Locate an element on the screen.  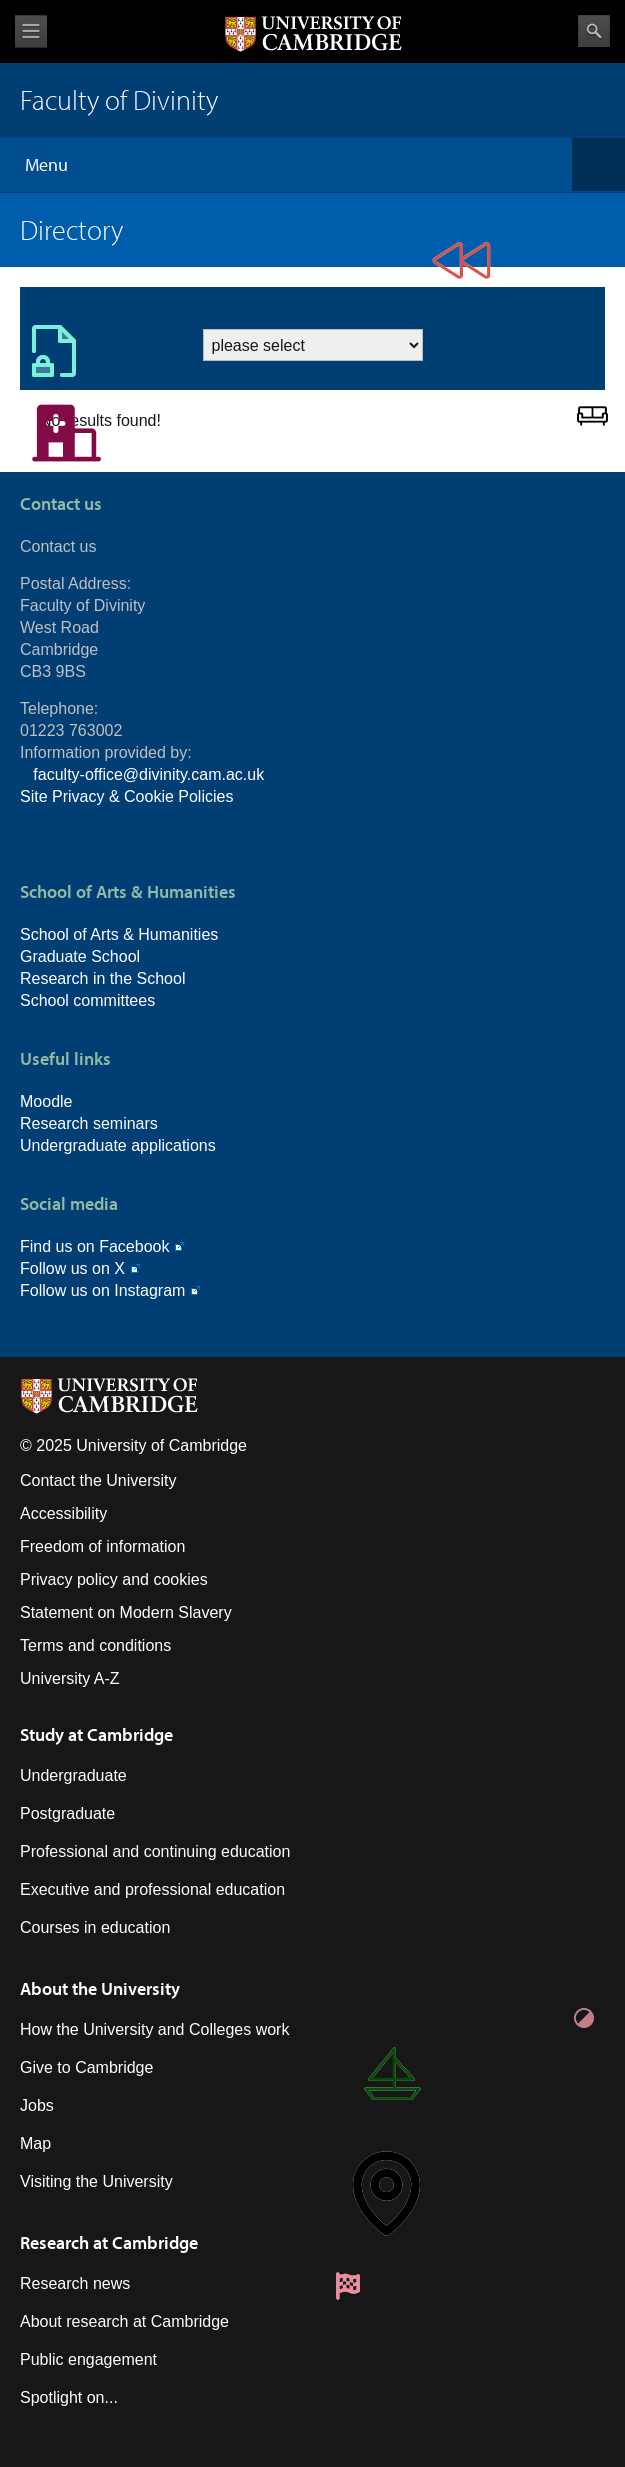
find nearby hospitals or medical facilities is located at coordinates (63, 433).